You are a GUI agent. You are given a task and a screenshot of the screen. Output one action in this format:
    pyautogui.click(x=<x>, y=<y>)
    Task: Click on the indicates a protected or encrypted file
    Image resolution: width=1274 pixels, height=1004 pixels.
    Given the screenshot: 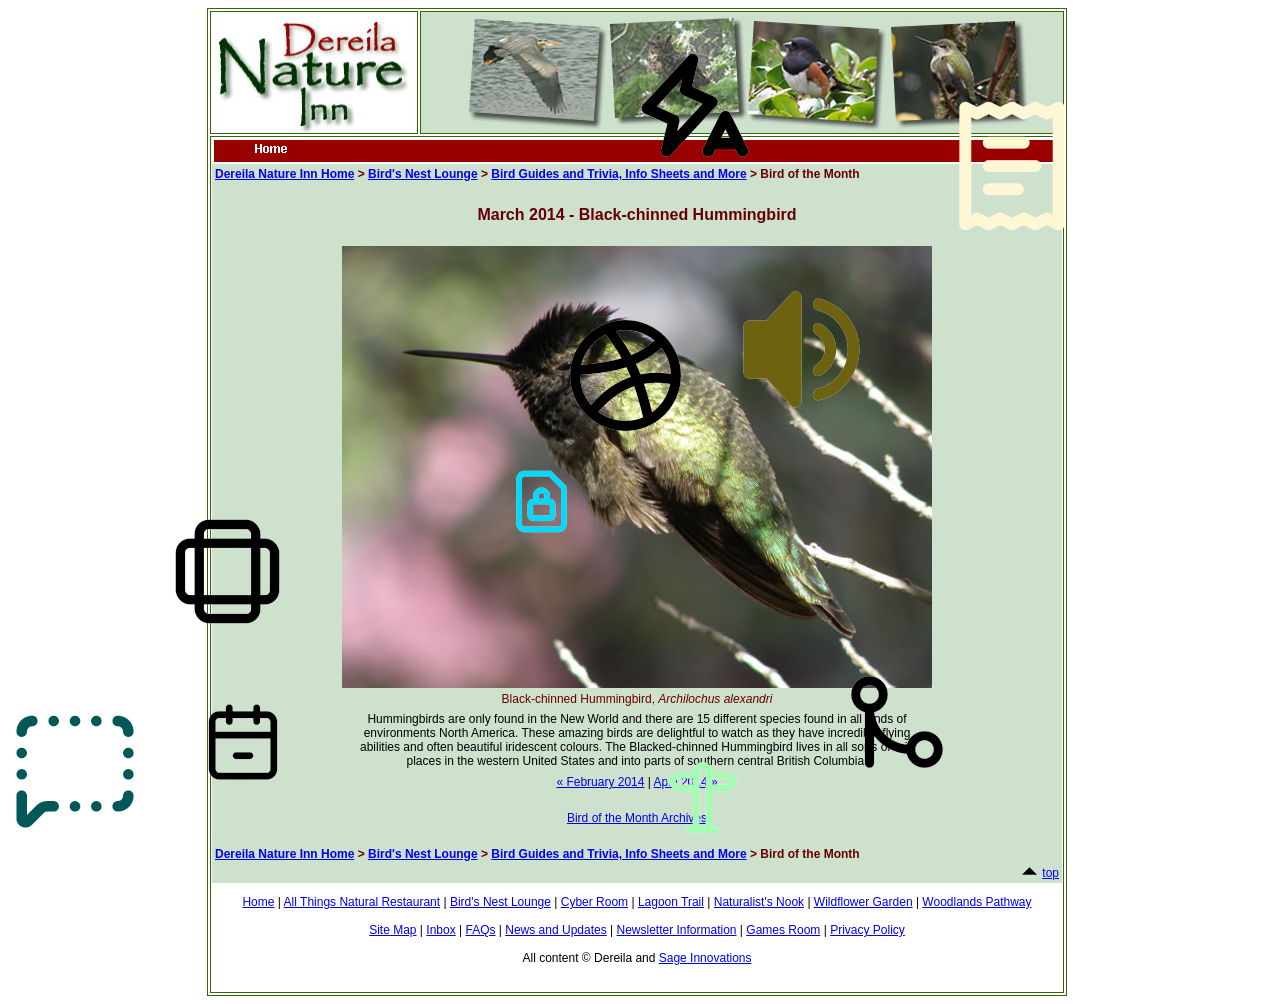 What is the action you would take?
    pyautogui.click(x=541, y=501)
    